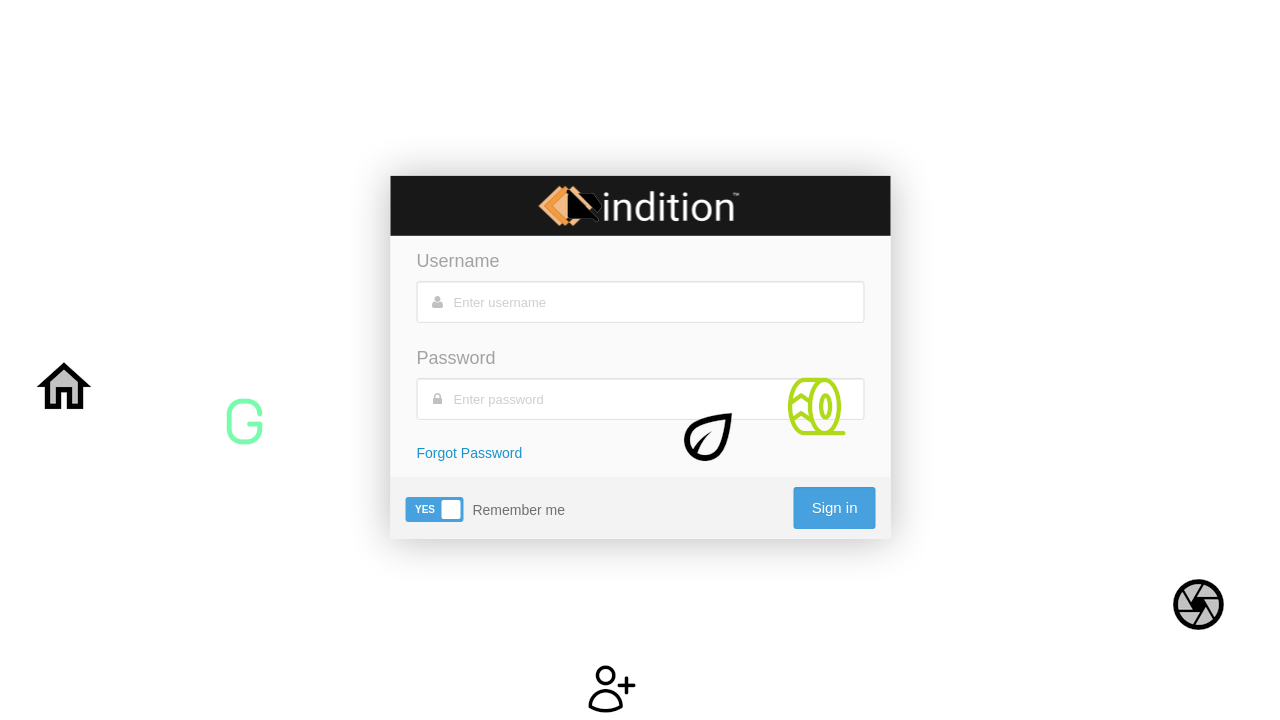 This screenshot has width=1280, height=720. Describe the element at coordinates (244, 421) in the screenshot. I see `represents the letter G in text or typography tools` at that location.